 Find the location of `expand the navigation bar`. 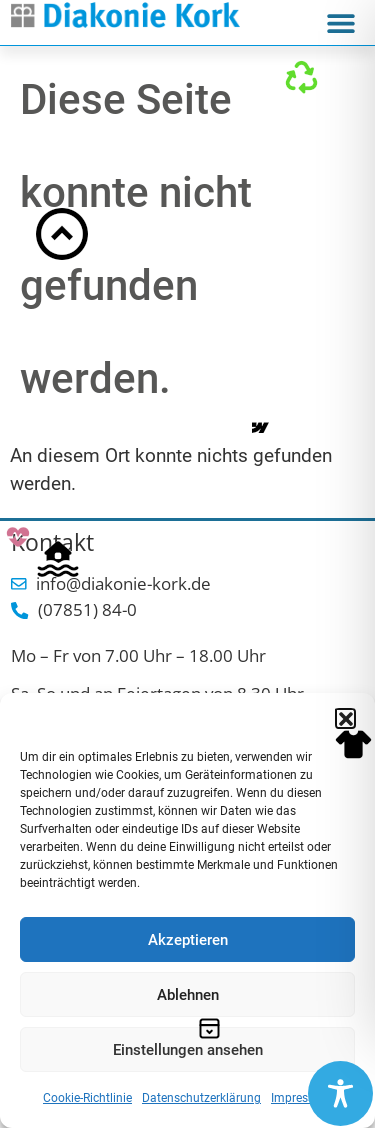

expand the navigation bar is located at coordinates (209, 1028).